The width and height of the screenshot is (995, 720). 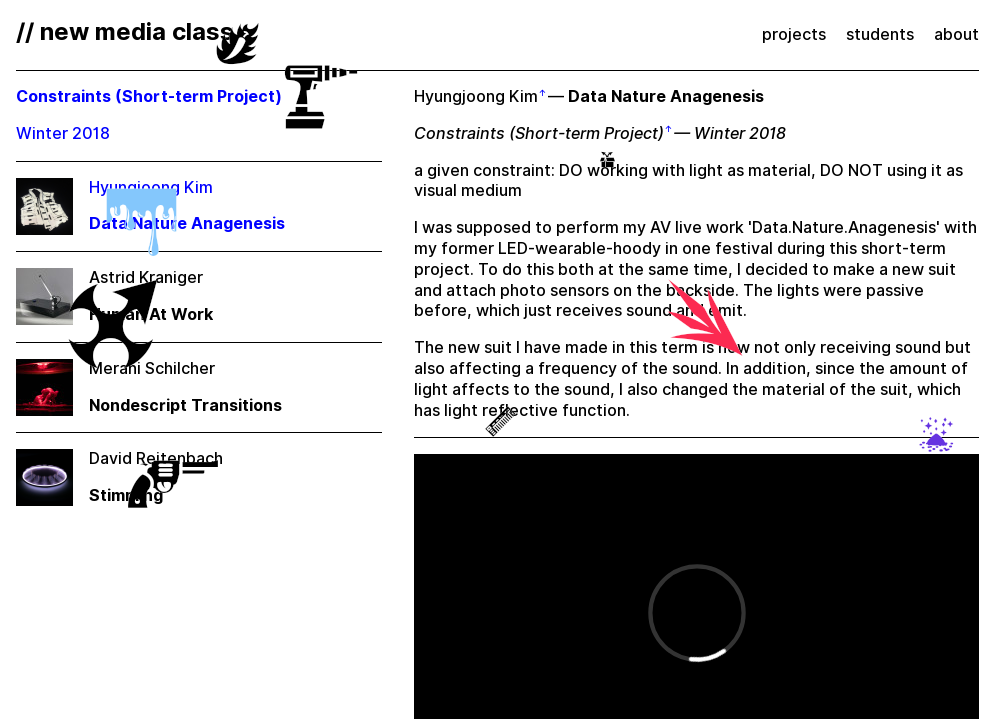 What do you see at coordinates (704, 317) in the screenshot?
I see `equip or select paper arrows as ammunition` at bounding box center [704, 317].